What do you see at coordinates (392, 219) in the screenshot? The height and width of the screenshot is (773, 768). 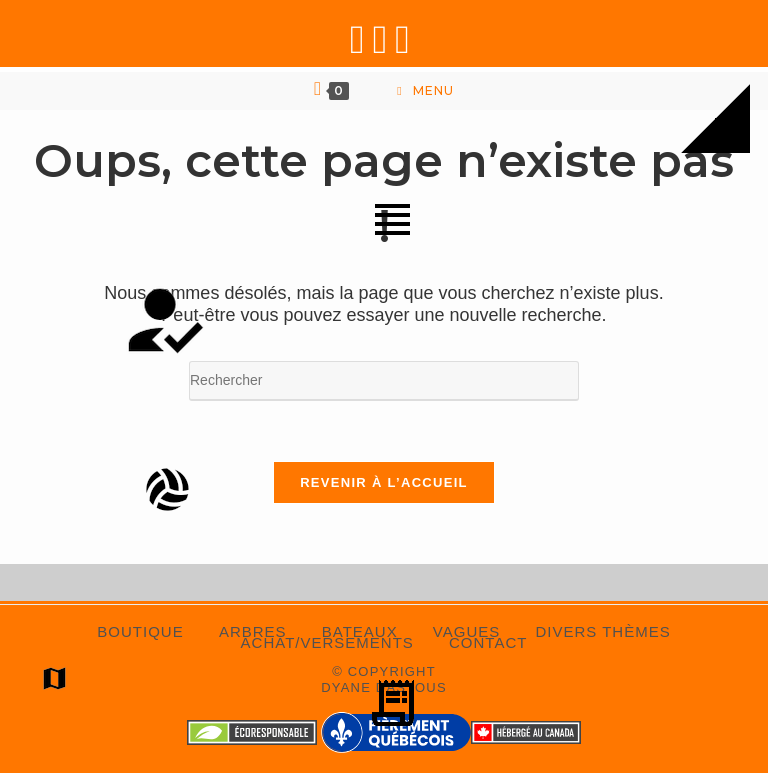 I see `view content in headline or list format` at bounding box center [392, 219].